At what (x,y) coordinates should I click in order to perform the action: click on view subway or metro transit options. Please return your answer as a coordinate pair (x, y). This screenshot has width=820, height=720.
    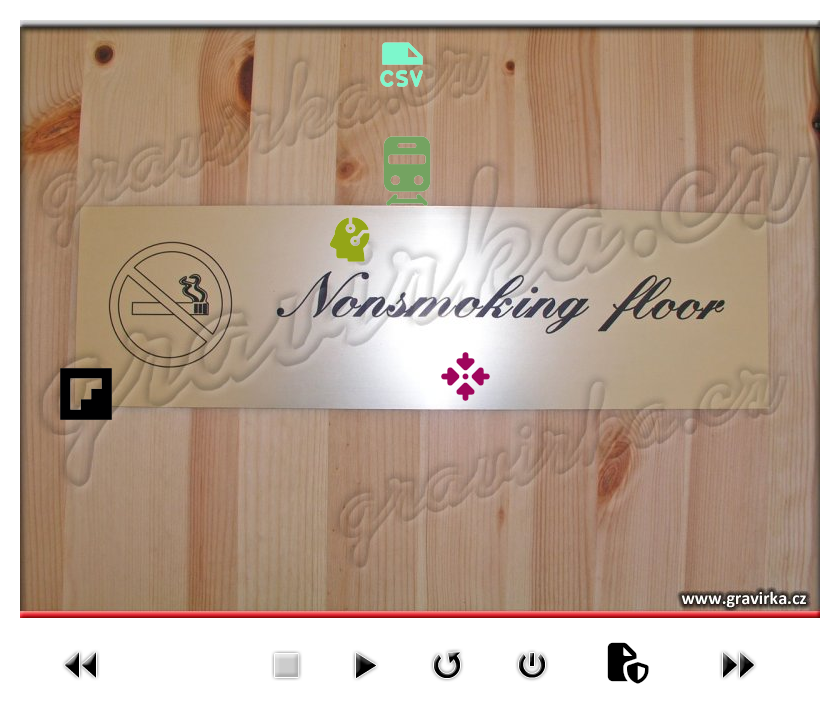
    Looking at the image, I should click on (407, 171).